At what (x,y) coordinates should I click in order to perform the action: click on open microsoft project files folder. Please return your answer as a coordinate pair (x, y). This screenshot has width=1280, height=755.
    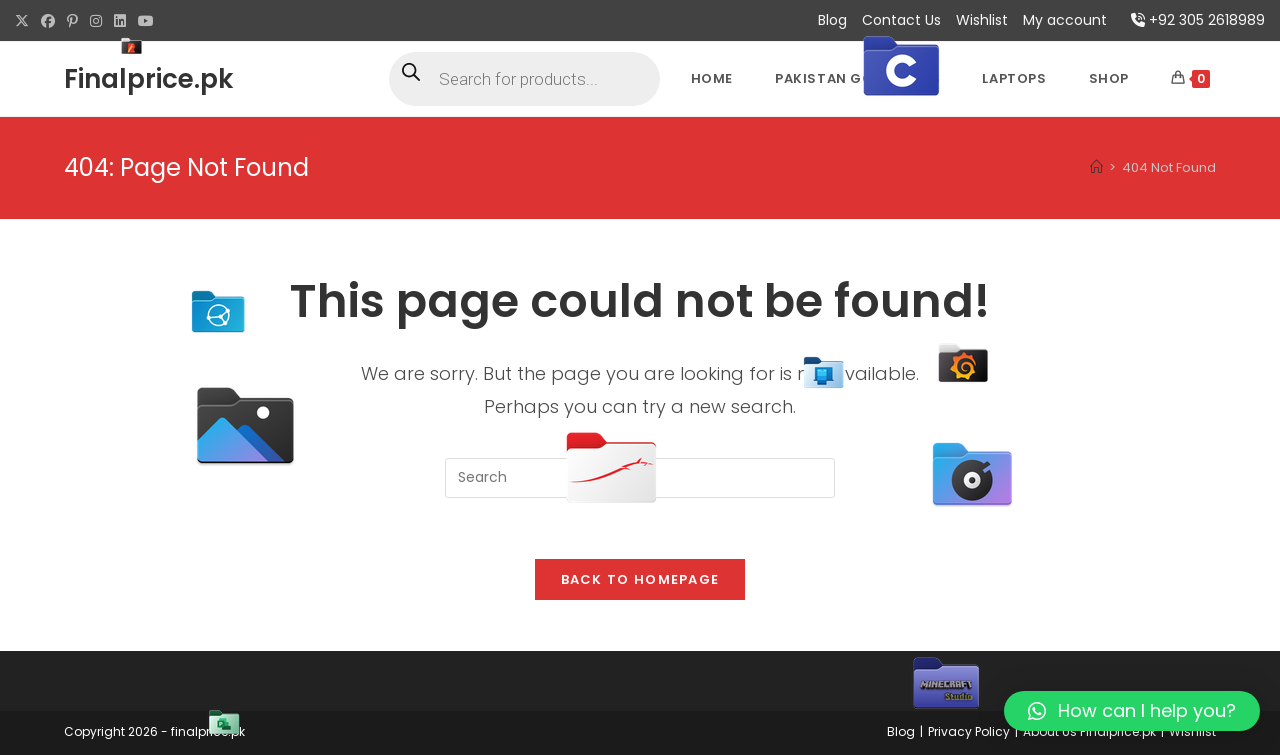
    Looking at the image, I should click on (224, 723).